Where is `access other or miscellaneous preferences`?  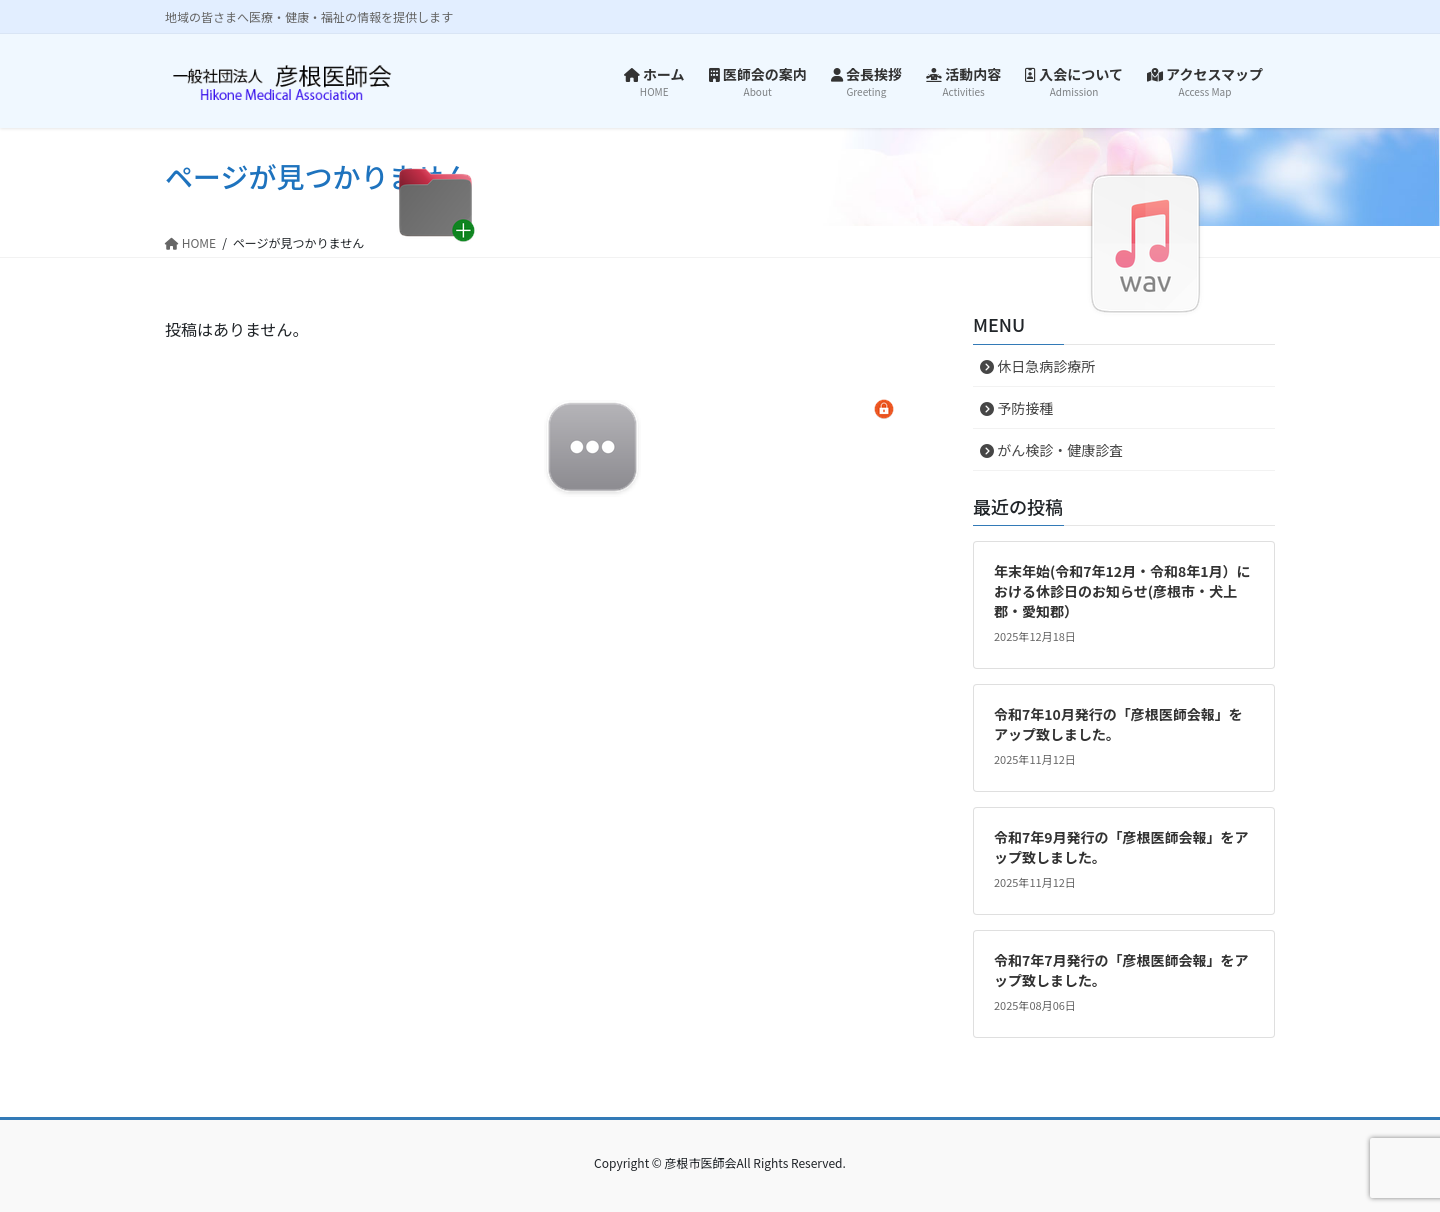 access other or miscellaneous preferences is located at coordinates (592, 448).